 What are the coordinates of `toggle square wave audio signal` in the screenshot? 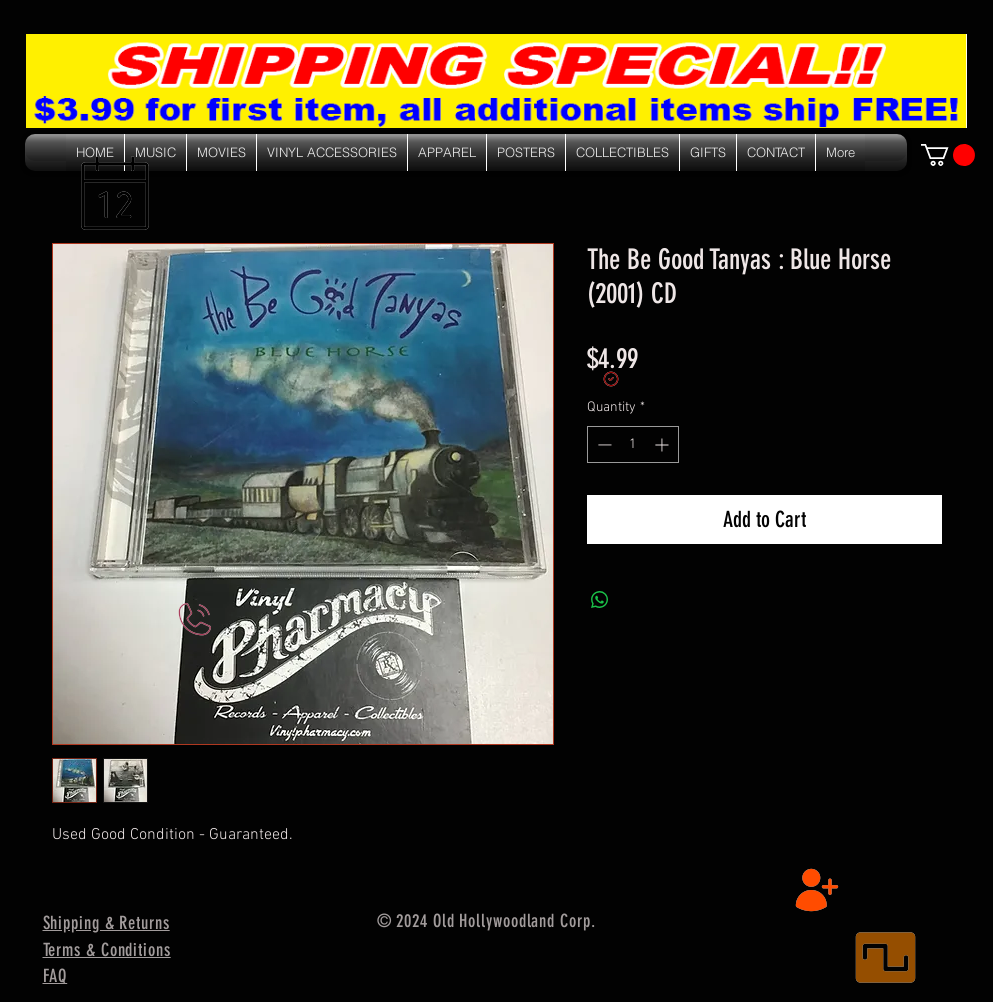 It's located at (885, 957).